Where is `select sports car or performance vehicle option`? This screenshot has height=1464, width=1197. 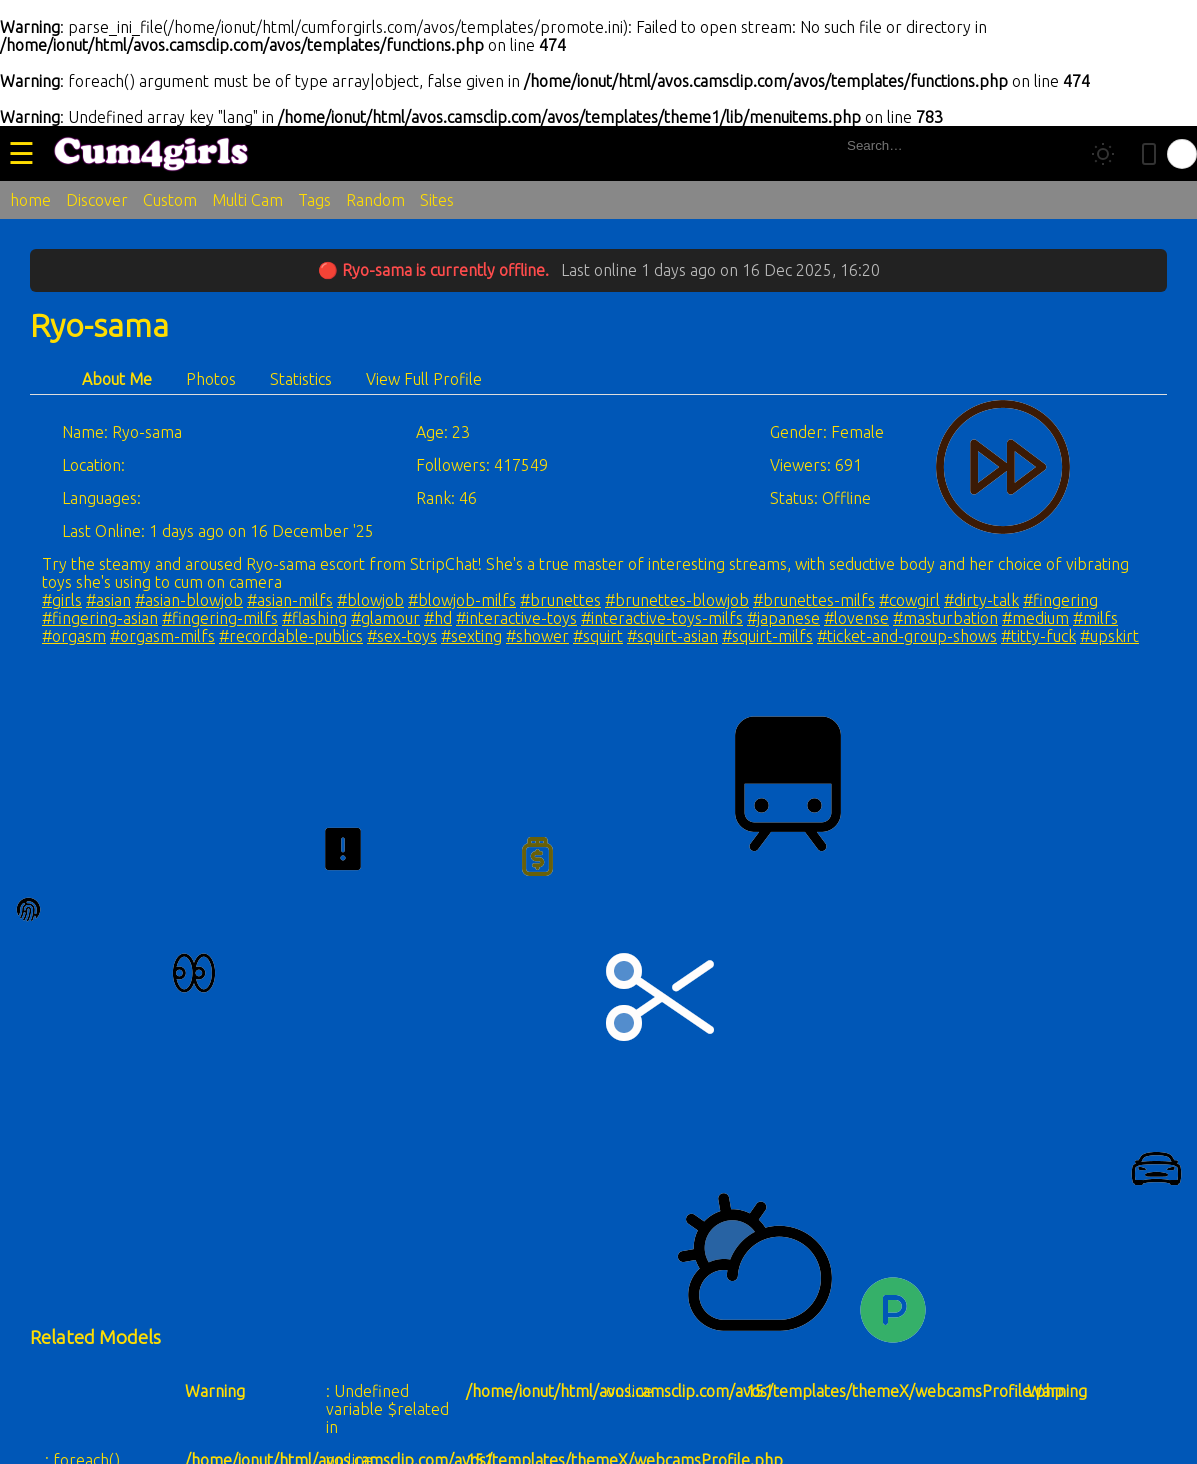
select sports car or performance vehicle option is located at coordinates (1156, 1168).